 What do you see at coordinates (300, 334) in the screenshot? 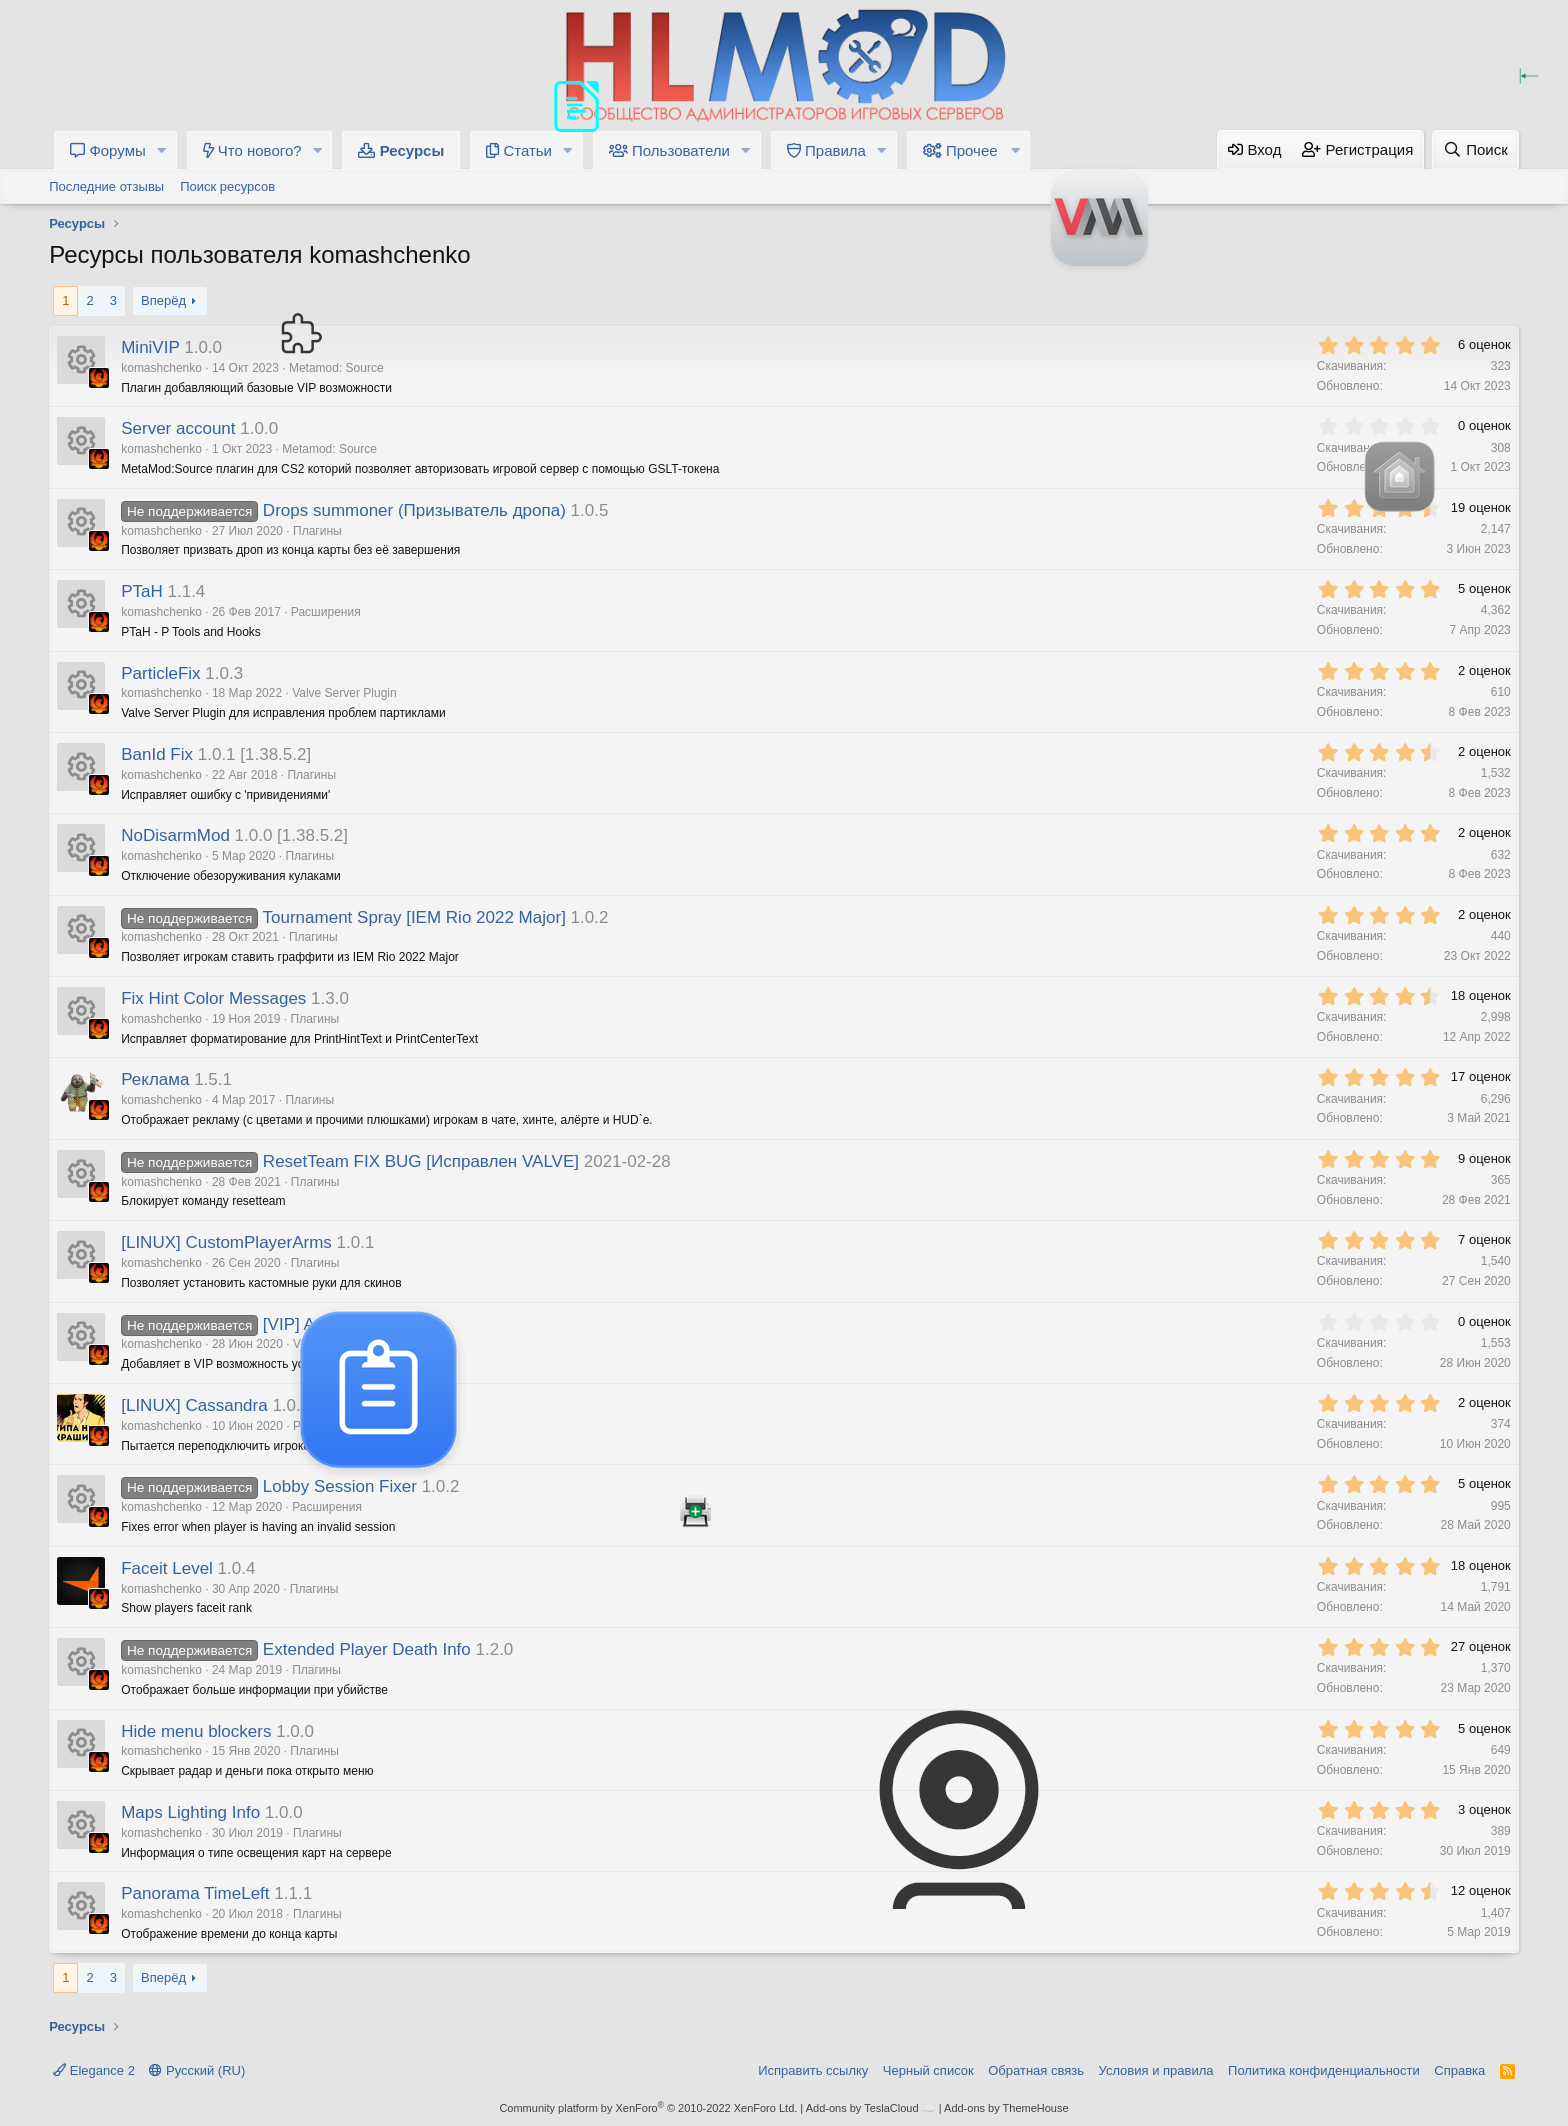
I see `access plugin settings and preferences` at bounding box center [300, 334].